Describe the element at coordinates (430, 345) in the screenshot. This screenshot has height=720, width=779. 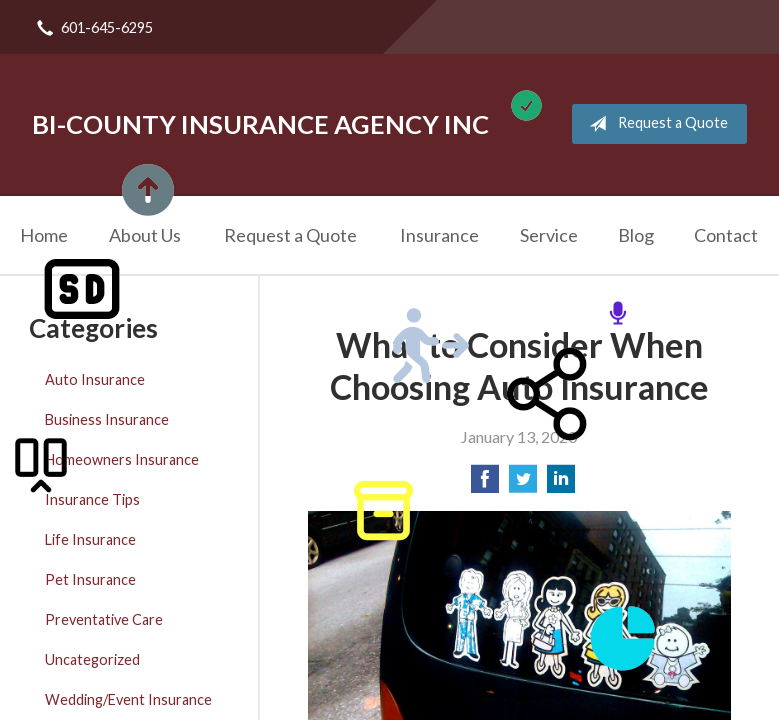
I see `exit or leave current area` at that location.